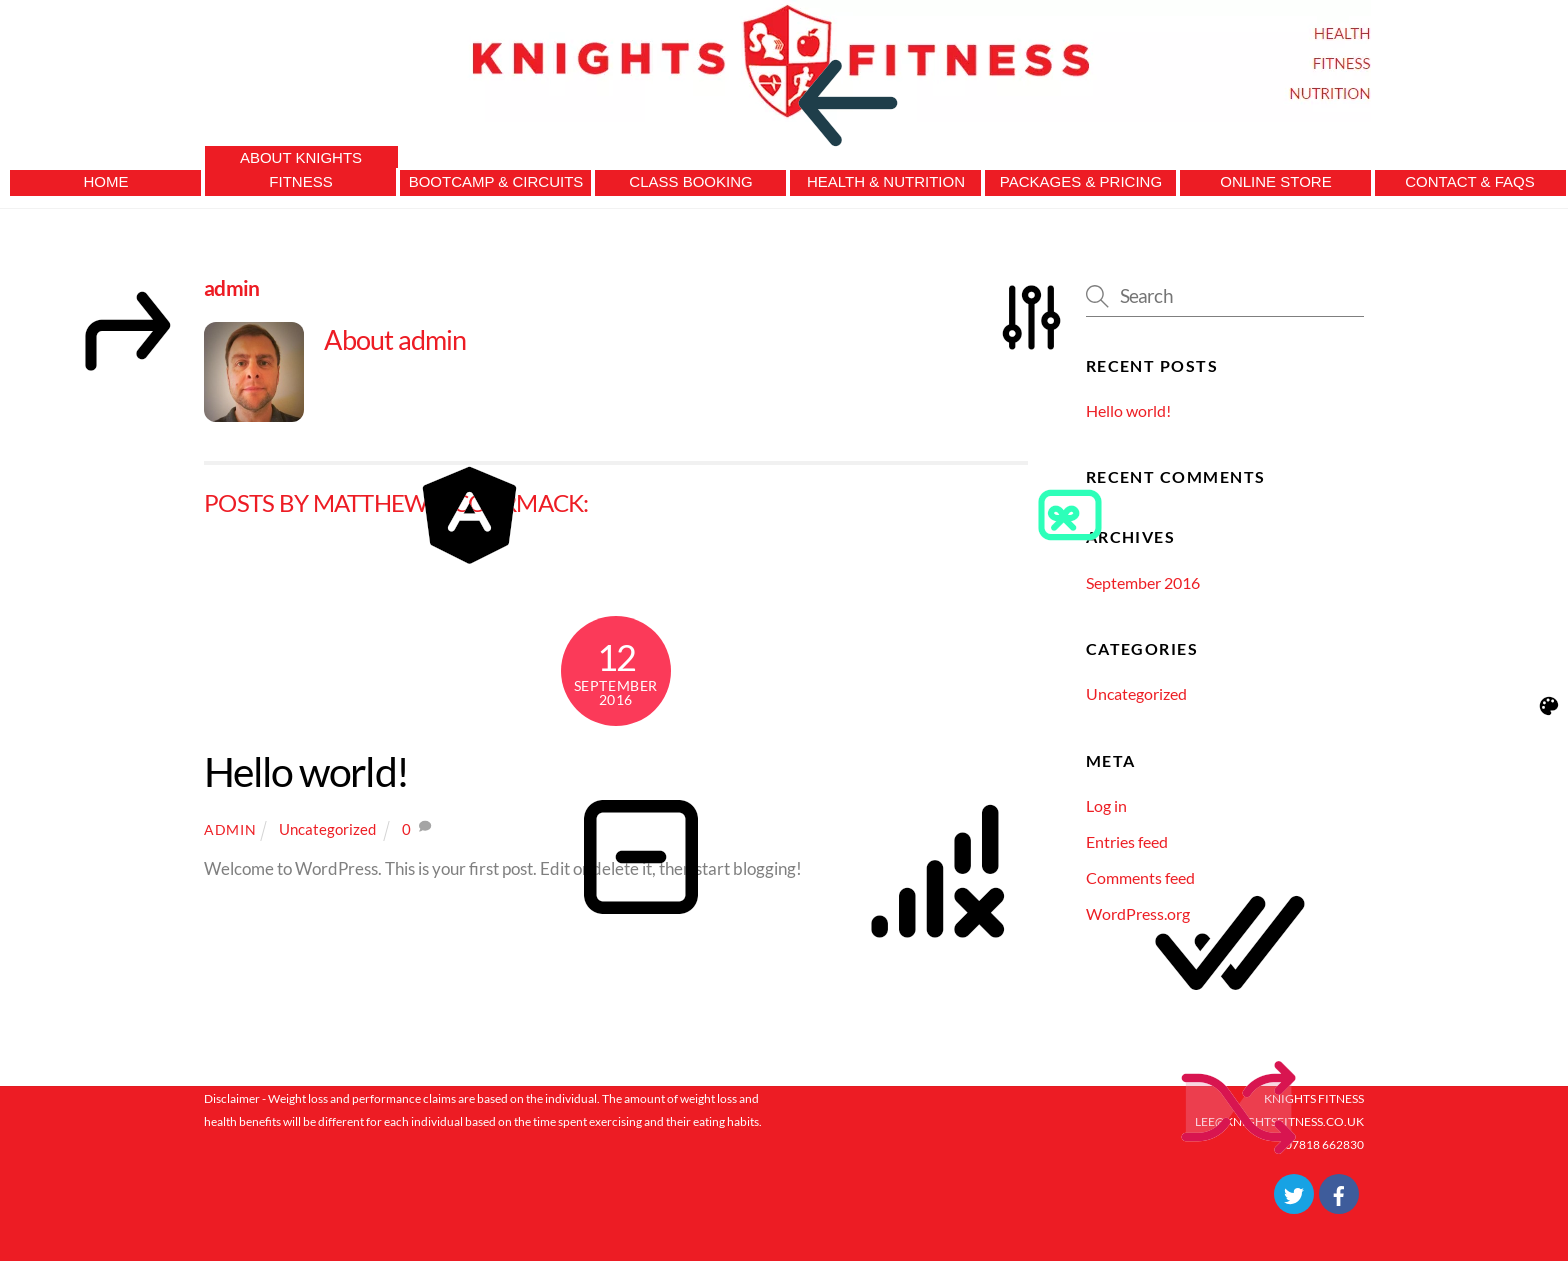 This screenshot has height=1261, width=1568. What do you see at coordinates (940, 879) in the screenshot?
I see `no cellular signal available` at bounding box center [940, 879].